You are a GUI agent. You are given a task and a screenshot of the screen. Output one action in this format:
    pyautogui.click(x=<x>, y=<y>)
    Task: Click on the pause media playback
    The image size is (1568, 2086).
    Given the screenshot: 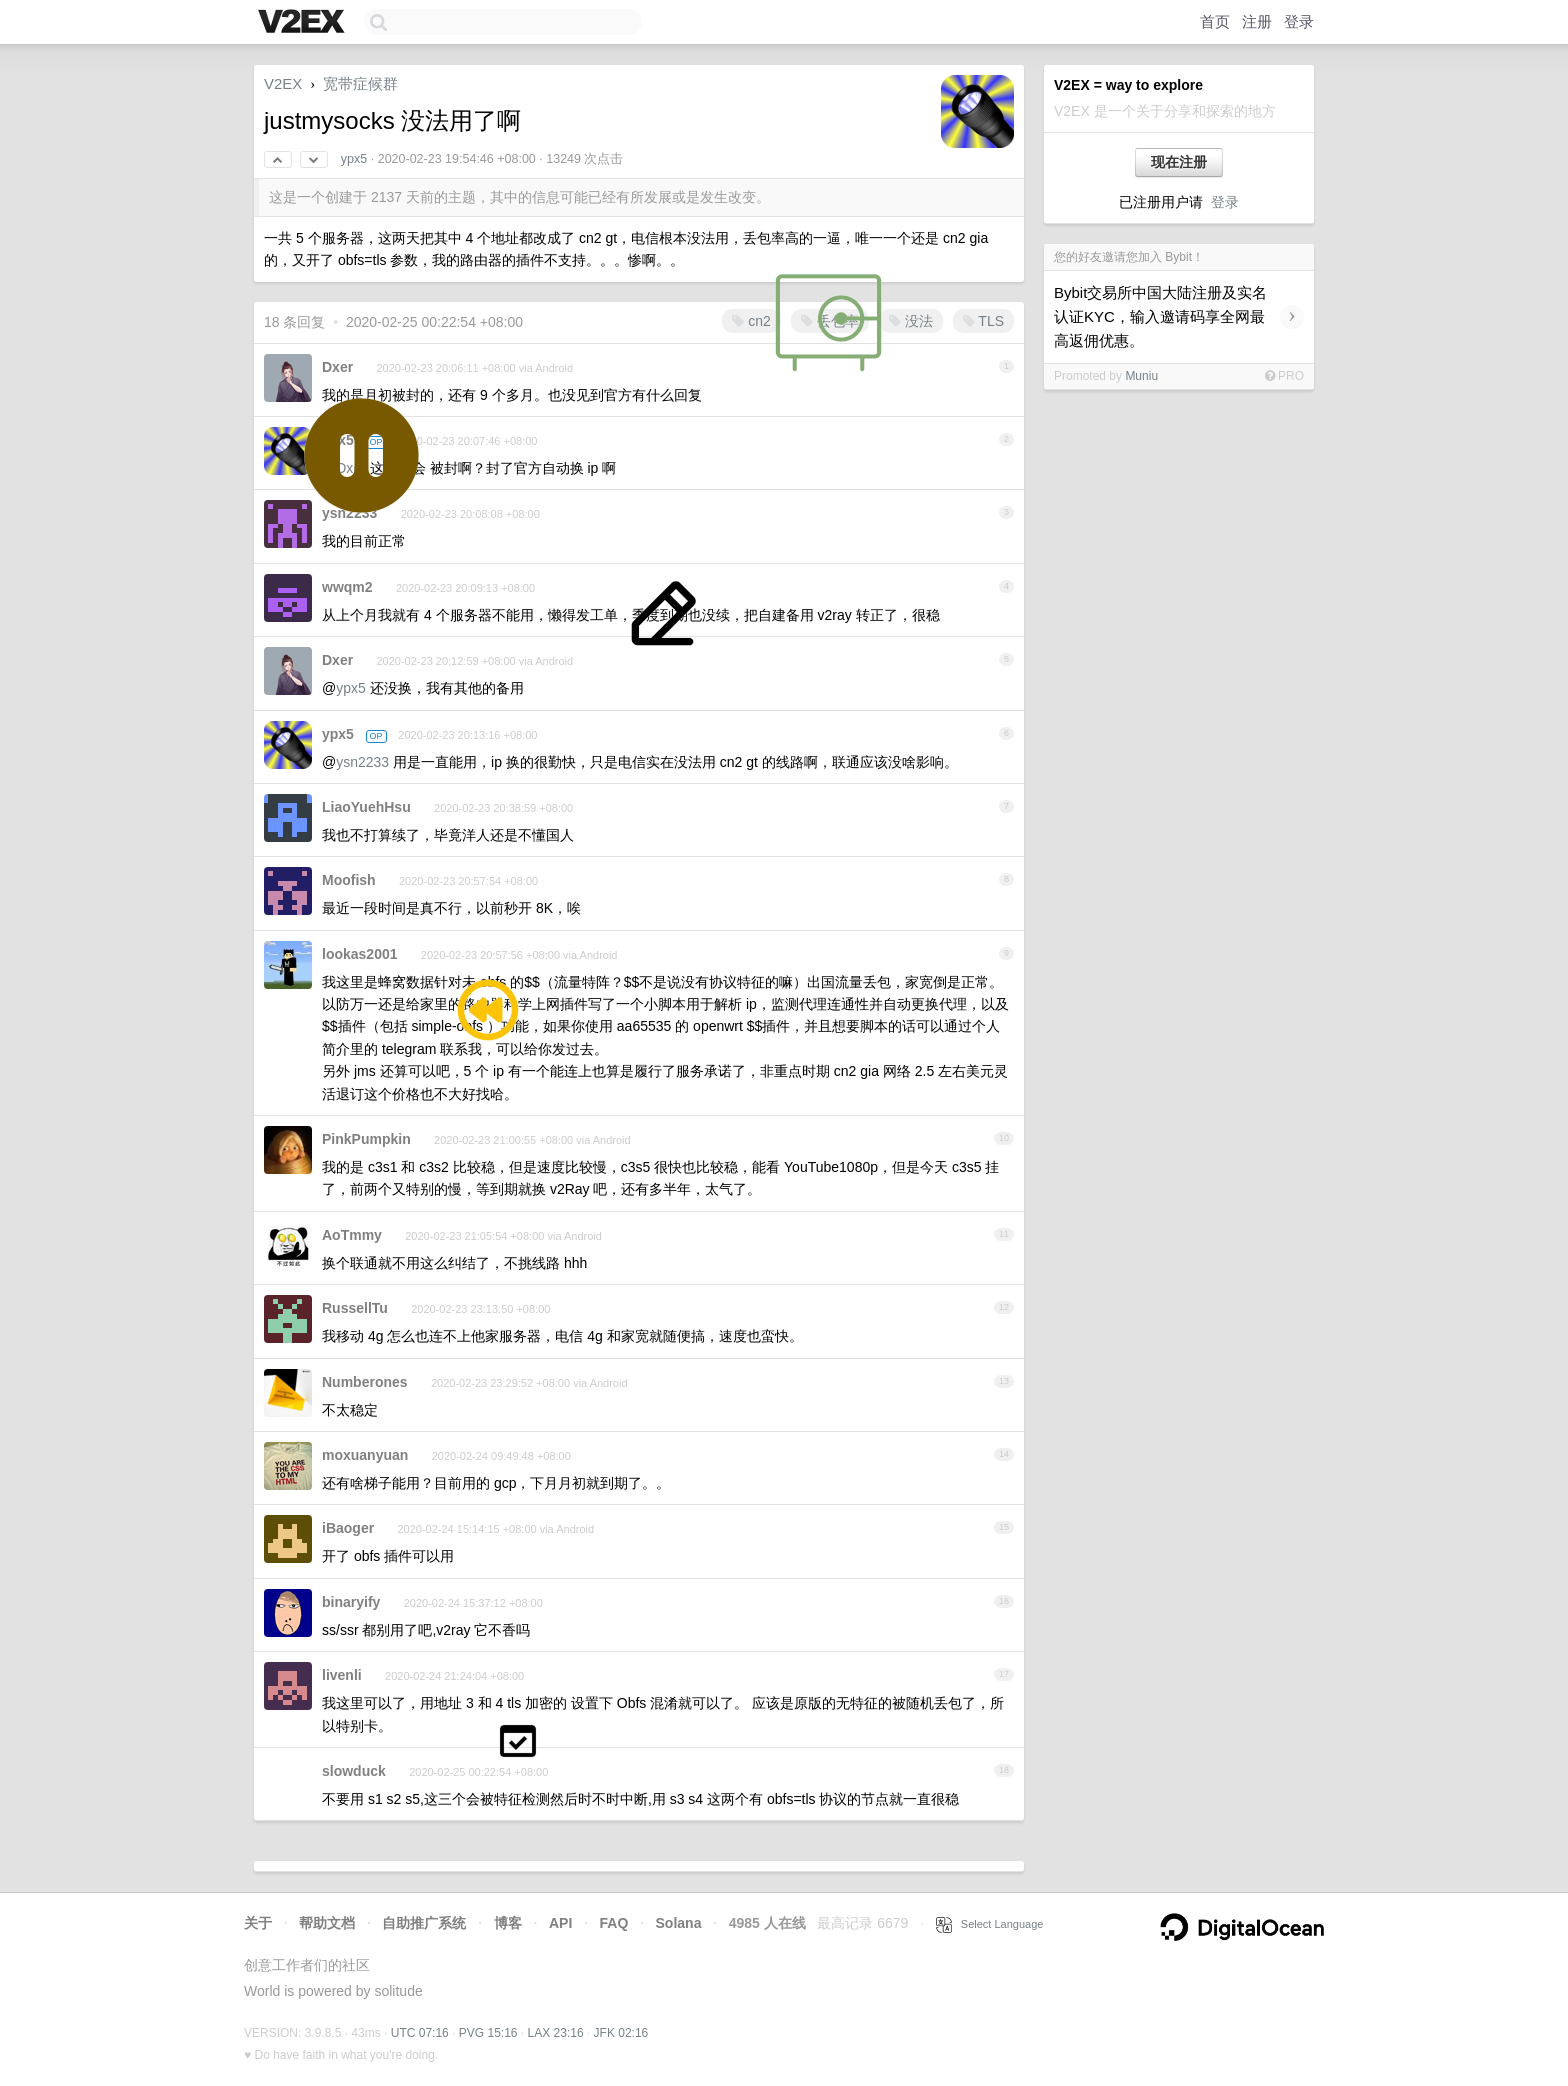 What is the action you would take?
    pyautogui.click(x=361, y=455)
    